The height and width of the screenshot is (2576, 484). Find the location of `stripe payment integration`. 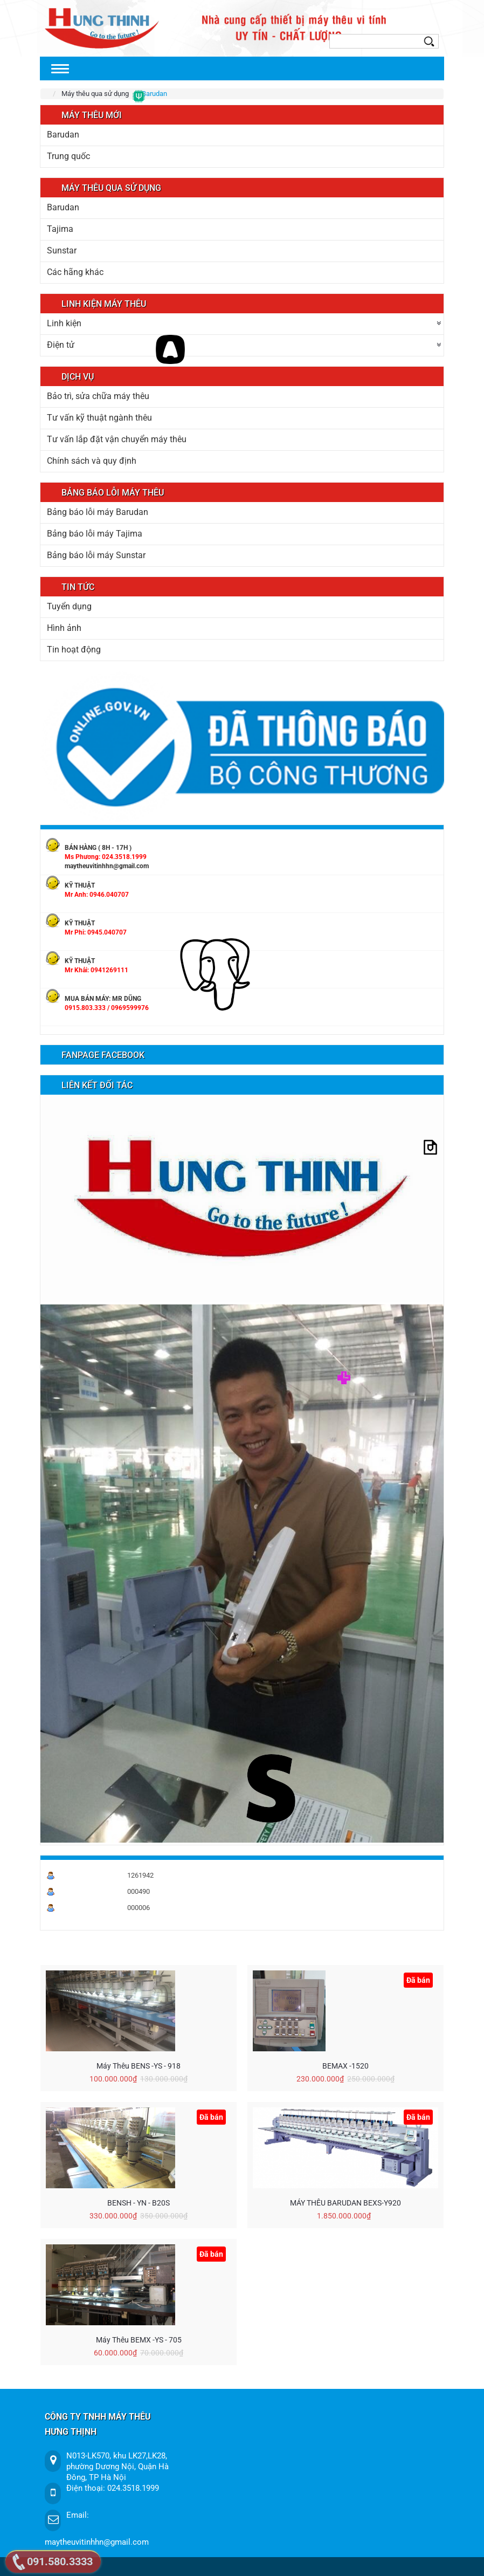

stripe payment integration is located at coordinates (271, 1788).